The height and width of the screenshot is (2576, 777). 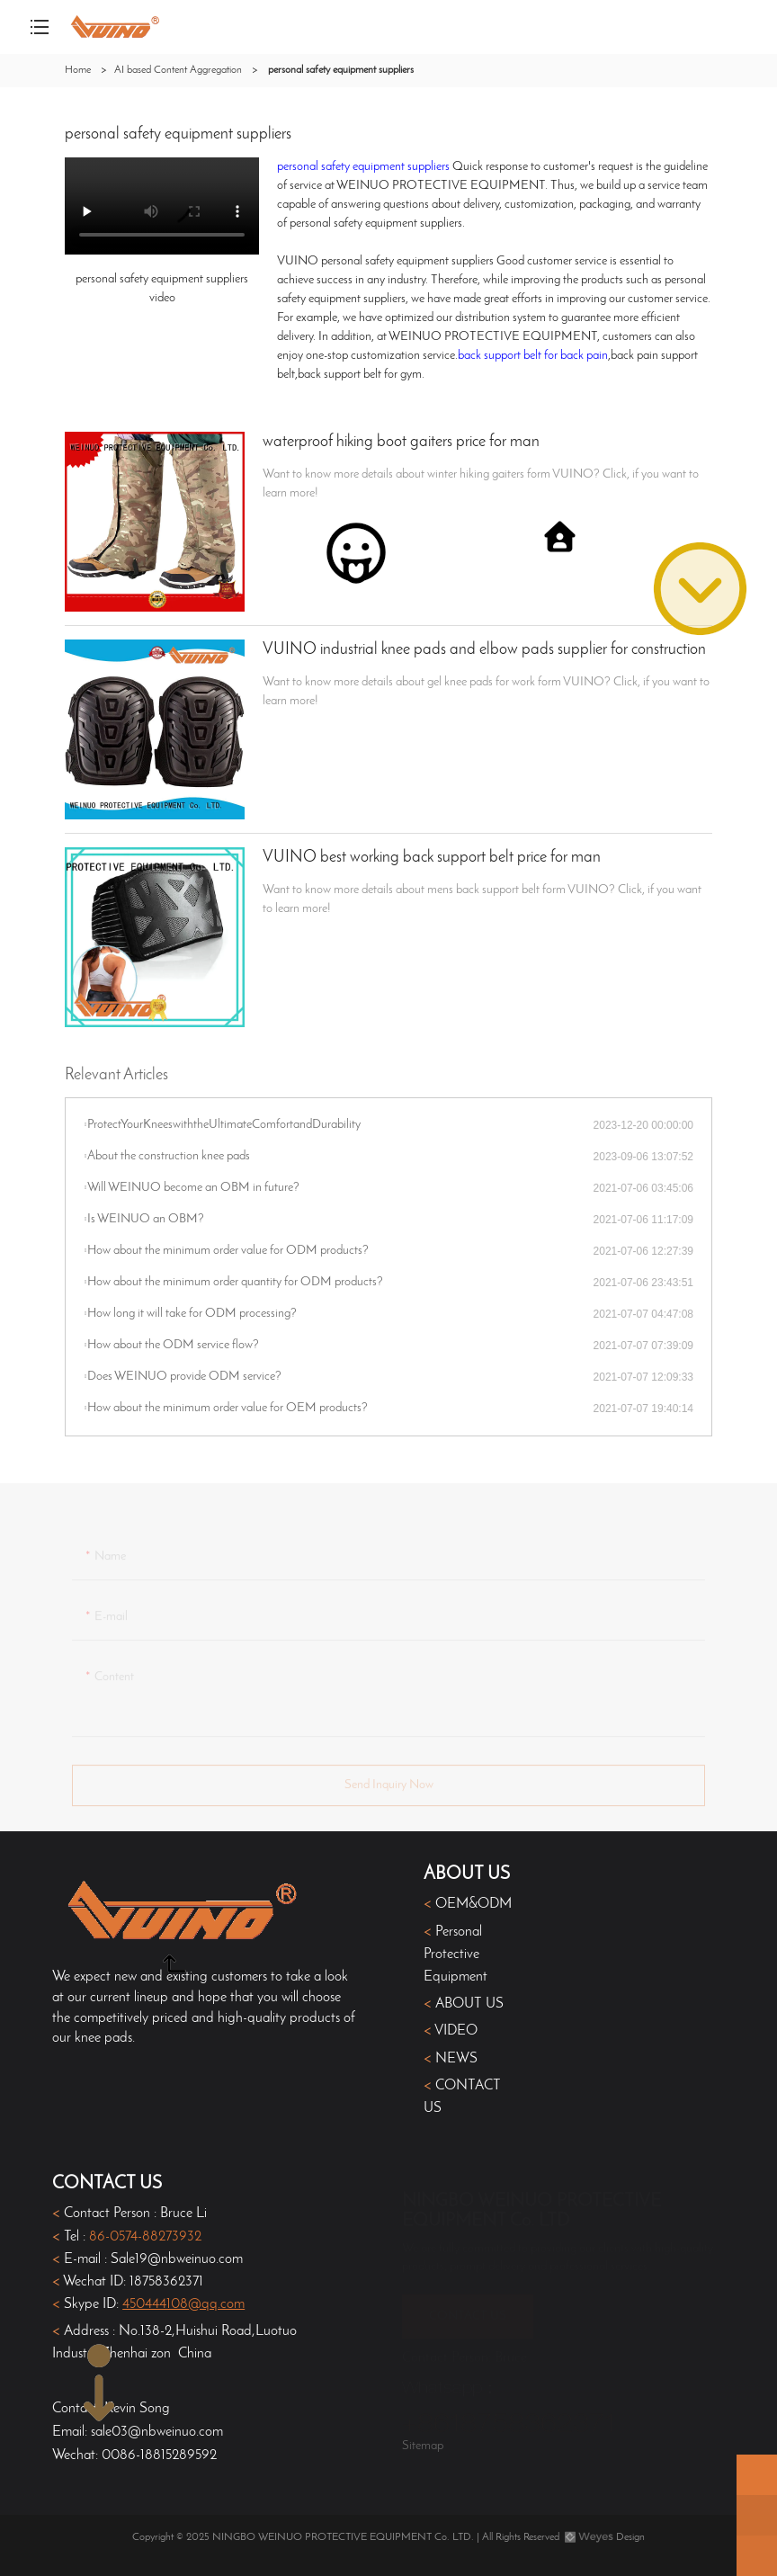 I want to click on expand dropdown menu or content, so click(x=700, y=588).